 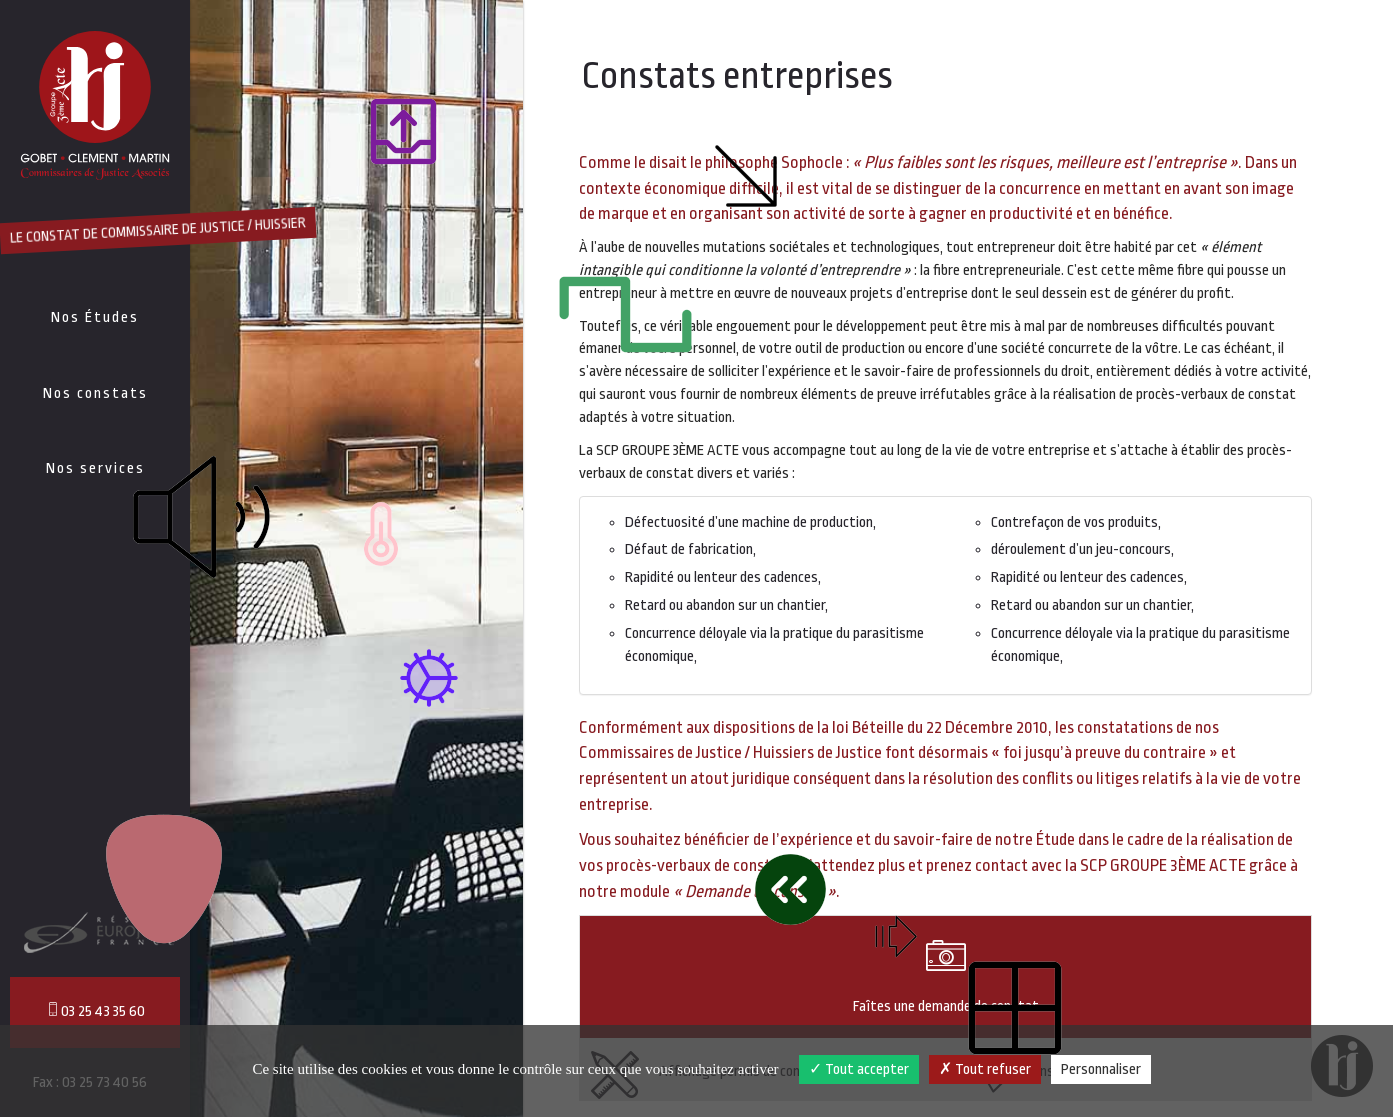 What do you see at coordinates (1015, 1008) in the screenshot?
I see `view items in grid layout` at bounding box center [1015, 1008].